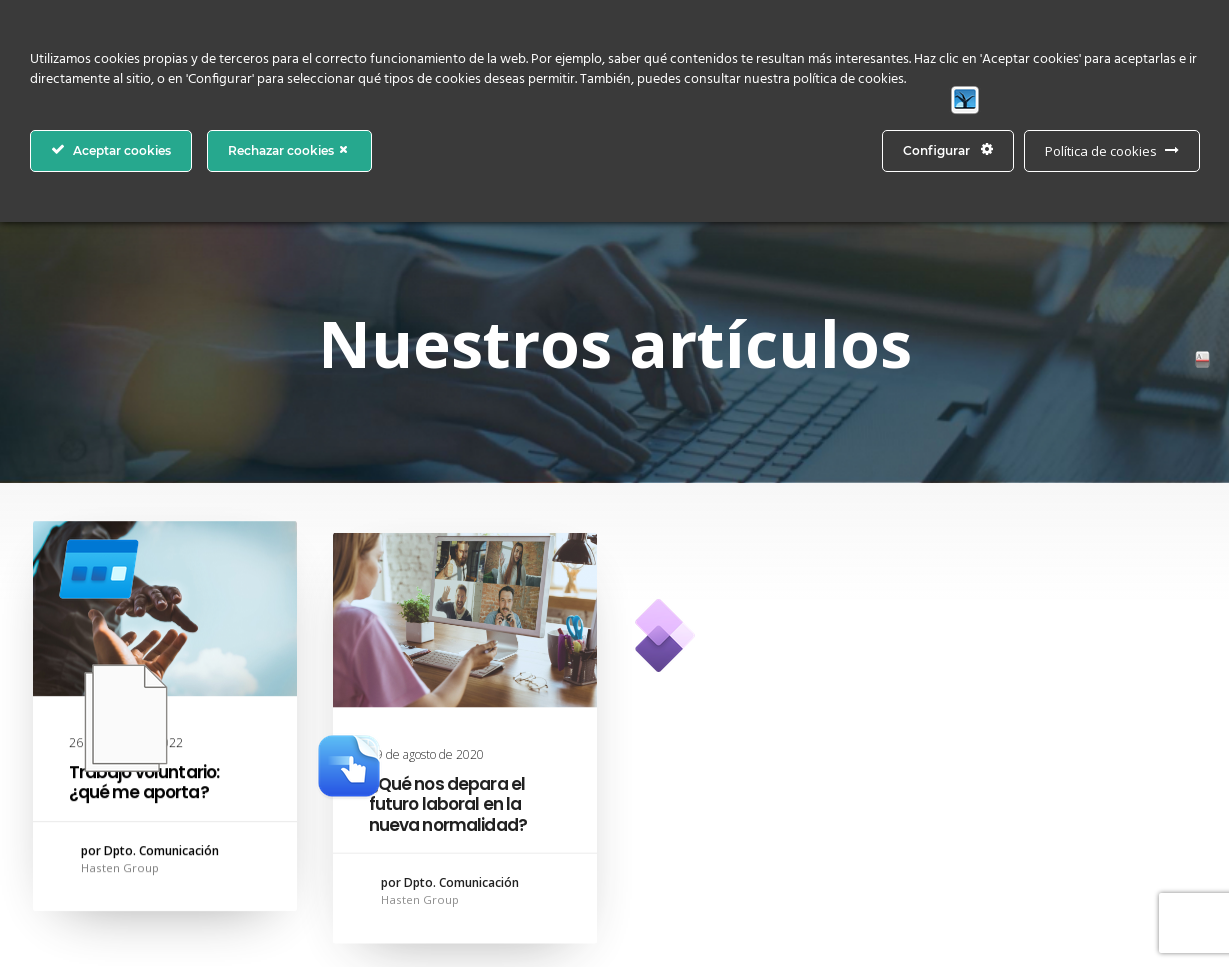 The image size is (1229, 967). What do you see at coordinates (99, 569) in the screenshot?
I see `launch autoruns system utility` at bounding box center [99, 569].